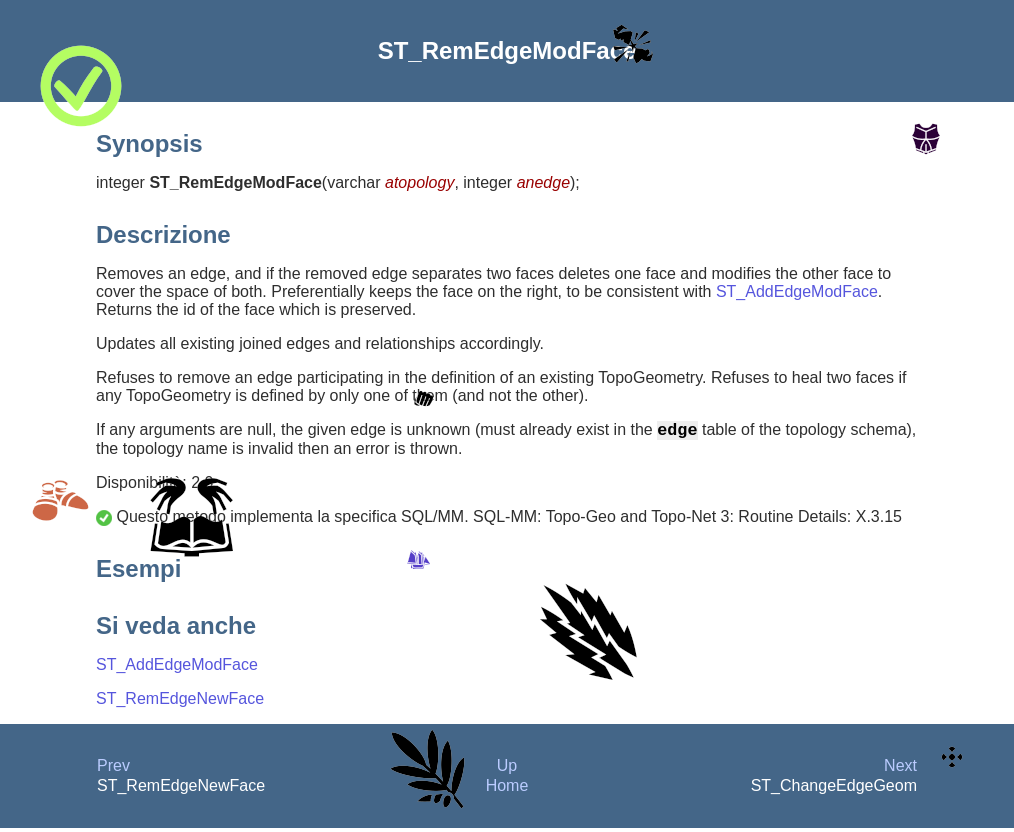  What do you see at coordinates (60, 500) in the screenshot?
I see `sonic the hedgehog character or game reference` at bounding box center [60, 500].